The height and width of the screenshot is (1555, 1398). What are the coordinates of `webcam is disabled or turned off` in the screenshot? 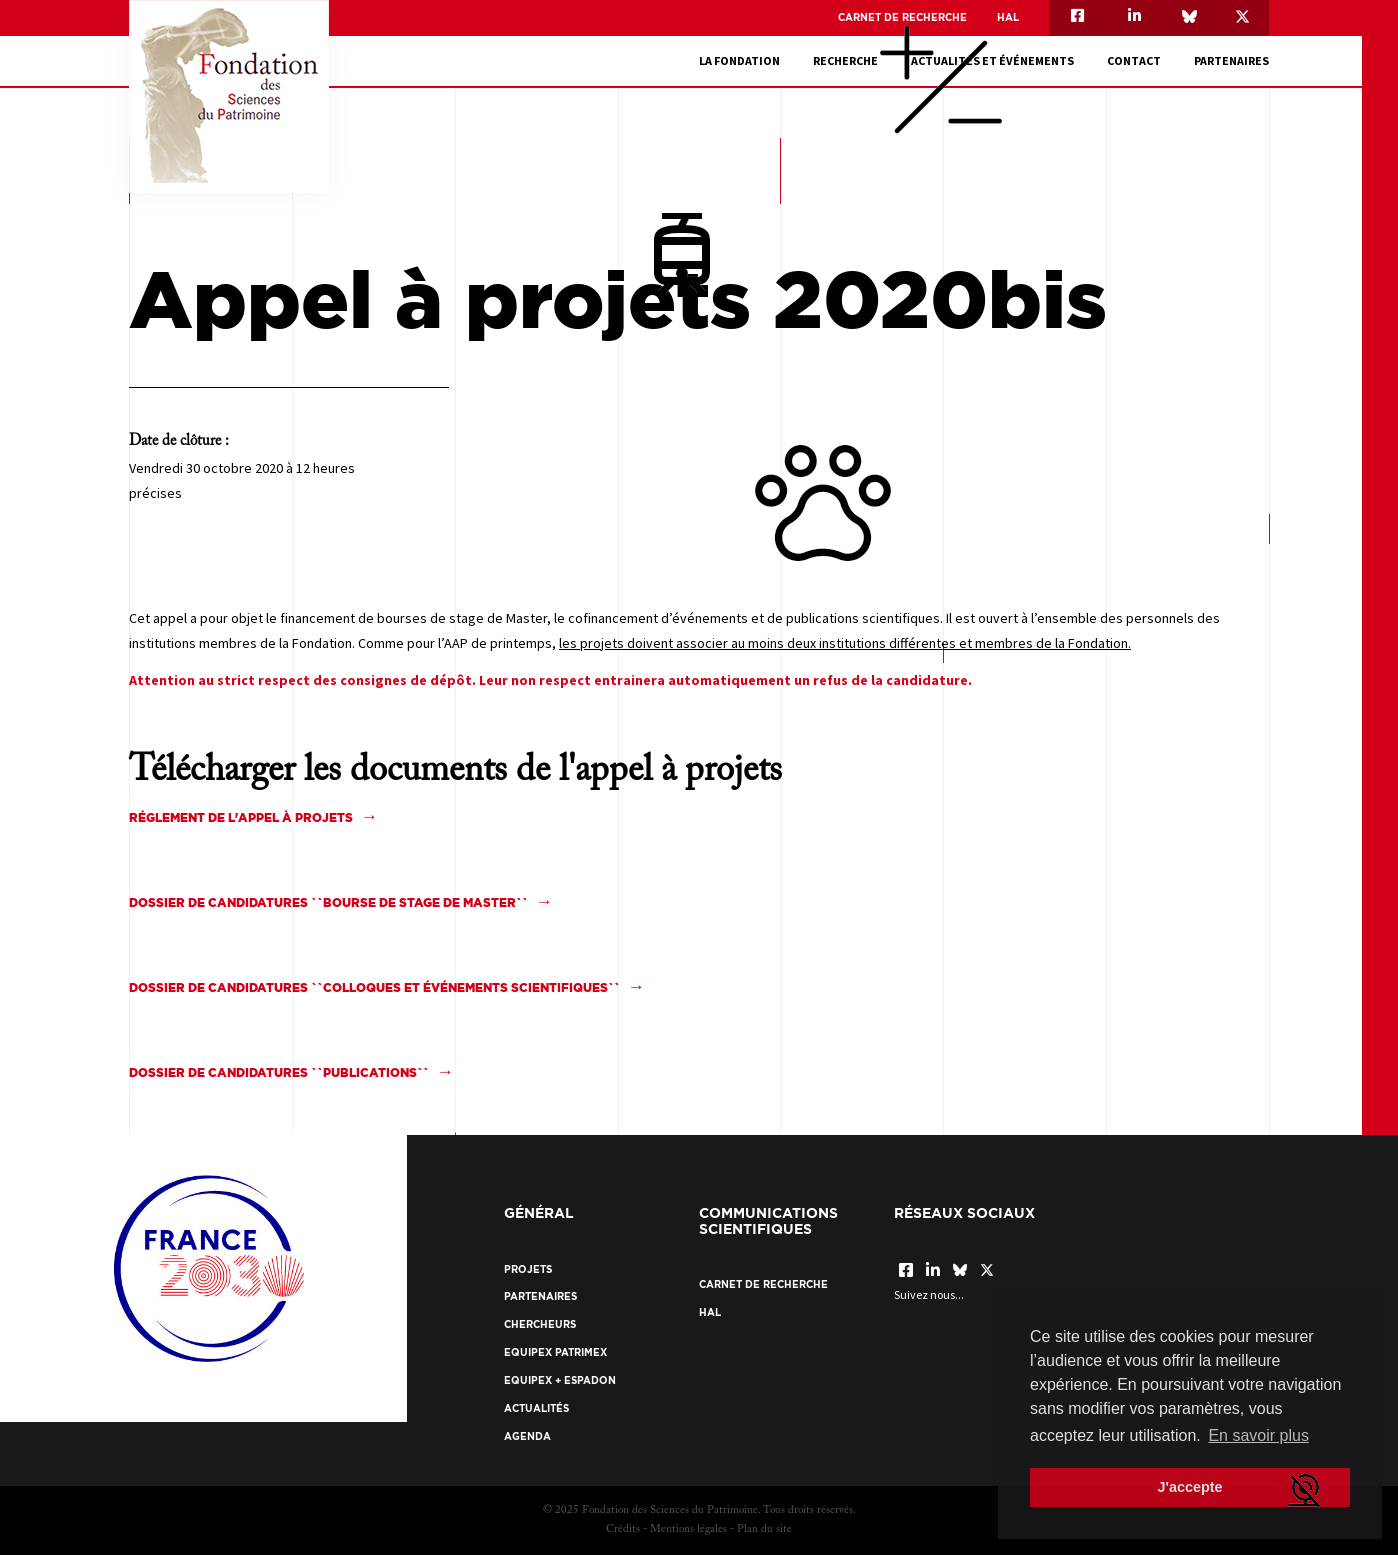 It's located at (1305, 1491).